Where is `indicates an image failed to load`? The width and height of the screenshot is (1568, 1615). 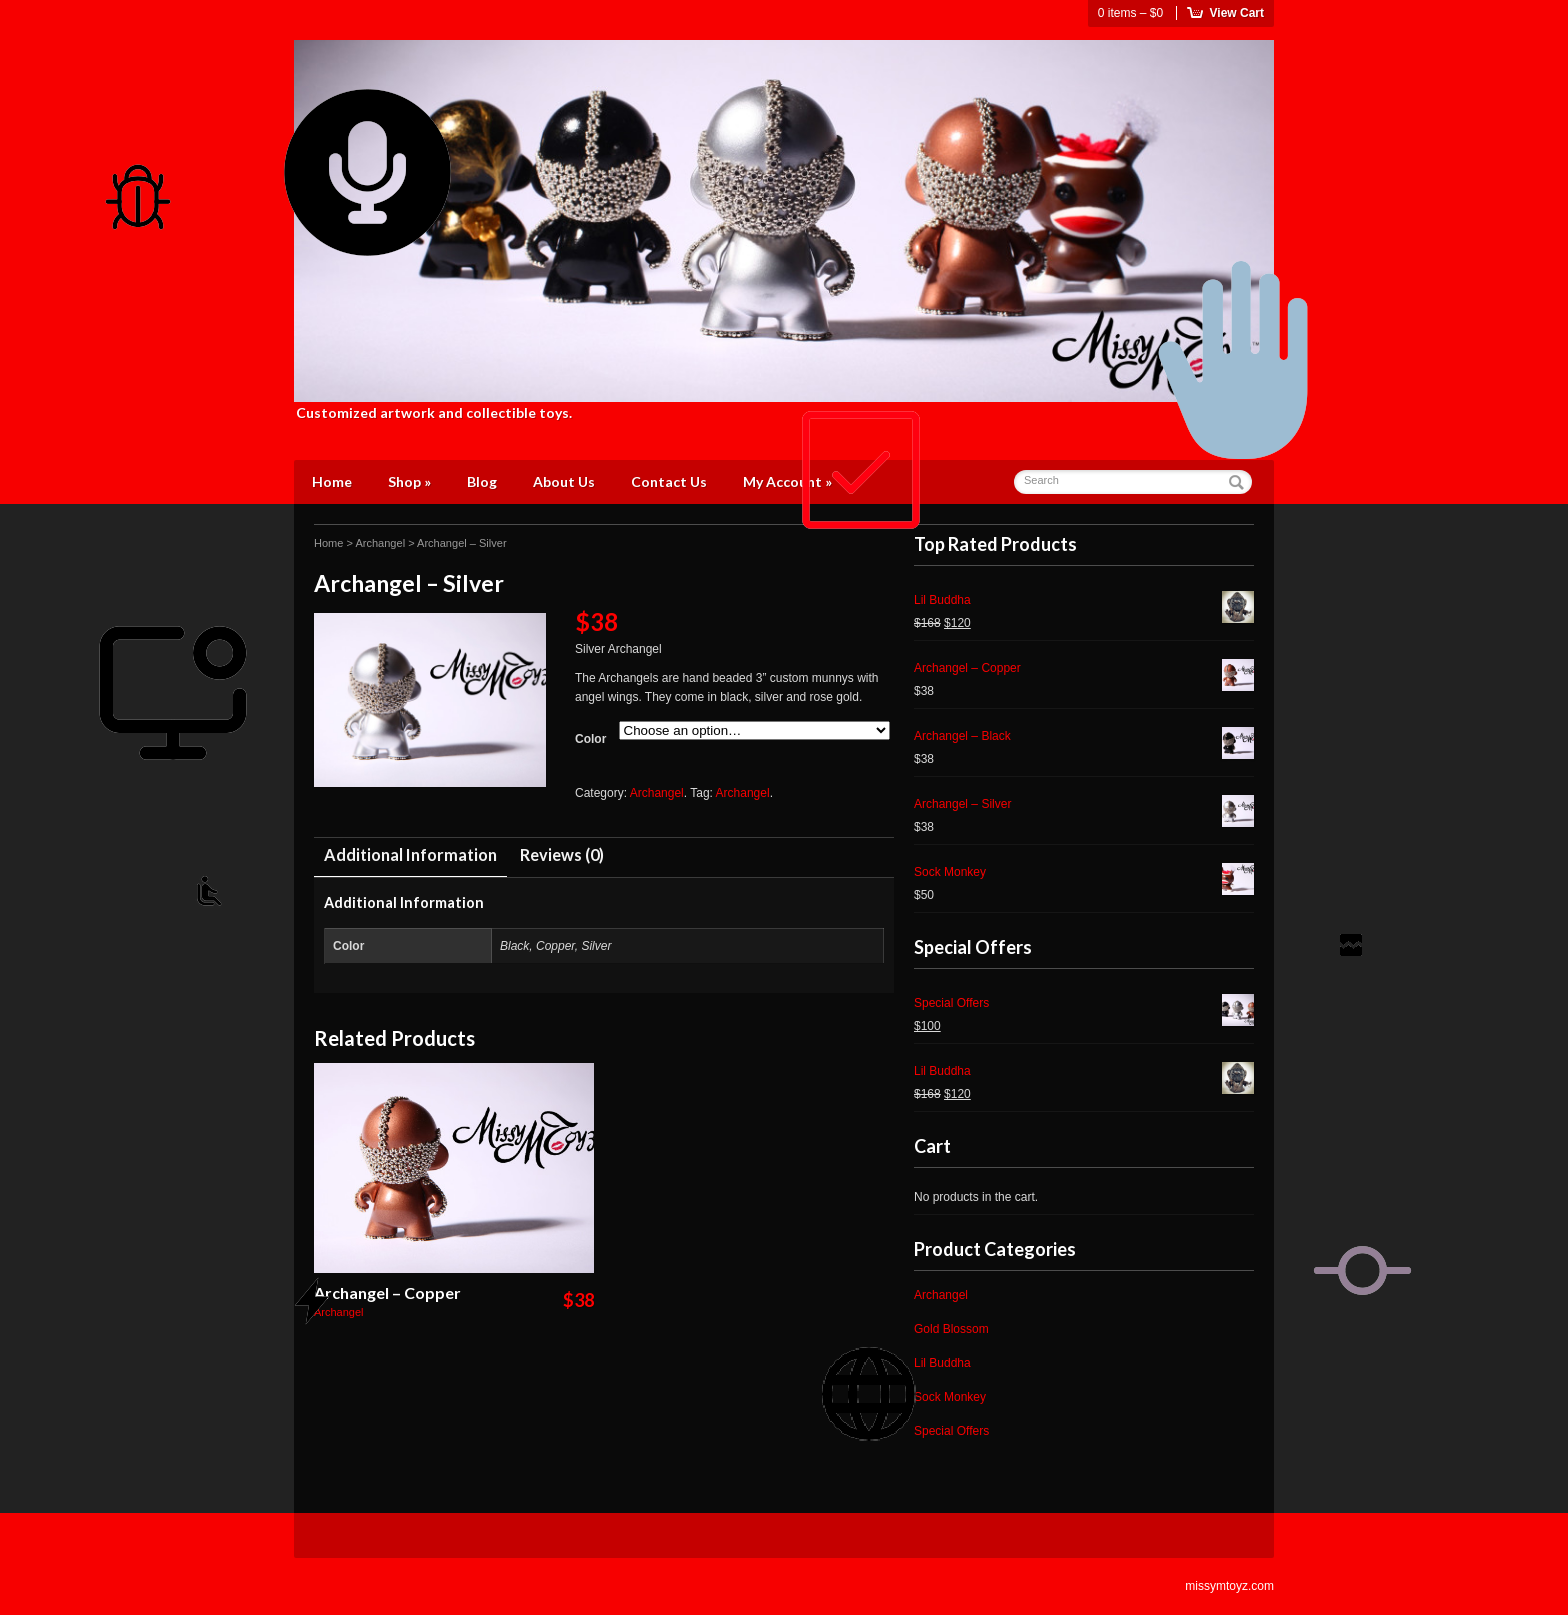 indicates an image failed to load is located at coordinates (1351, 945).